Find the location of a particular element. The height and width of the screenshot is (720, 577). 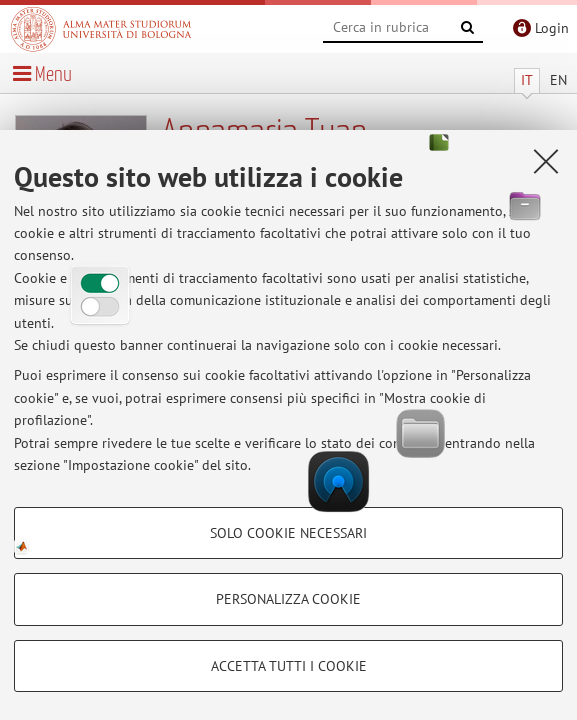

open the files app to browse documents is located at coordinates (420, 433).